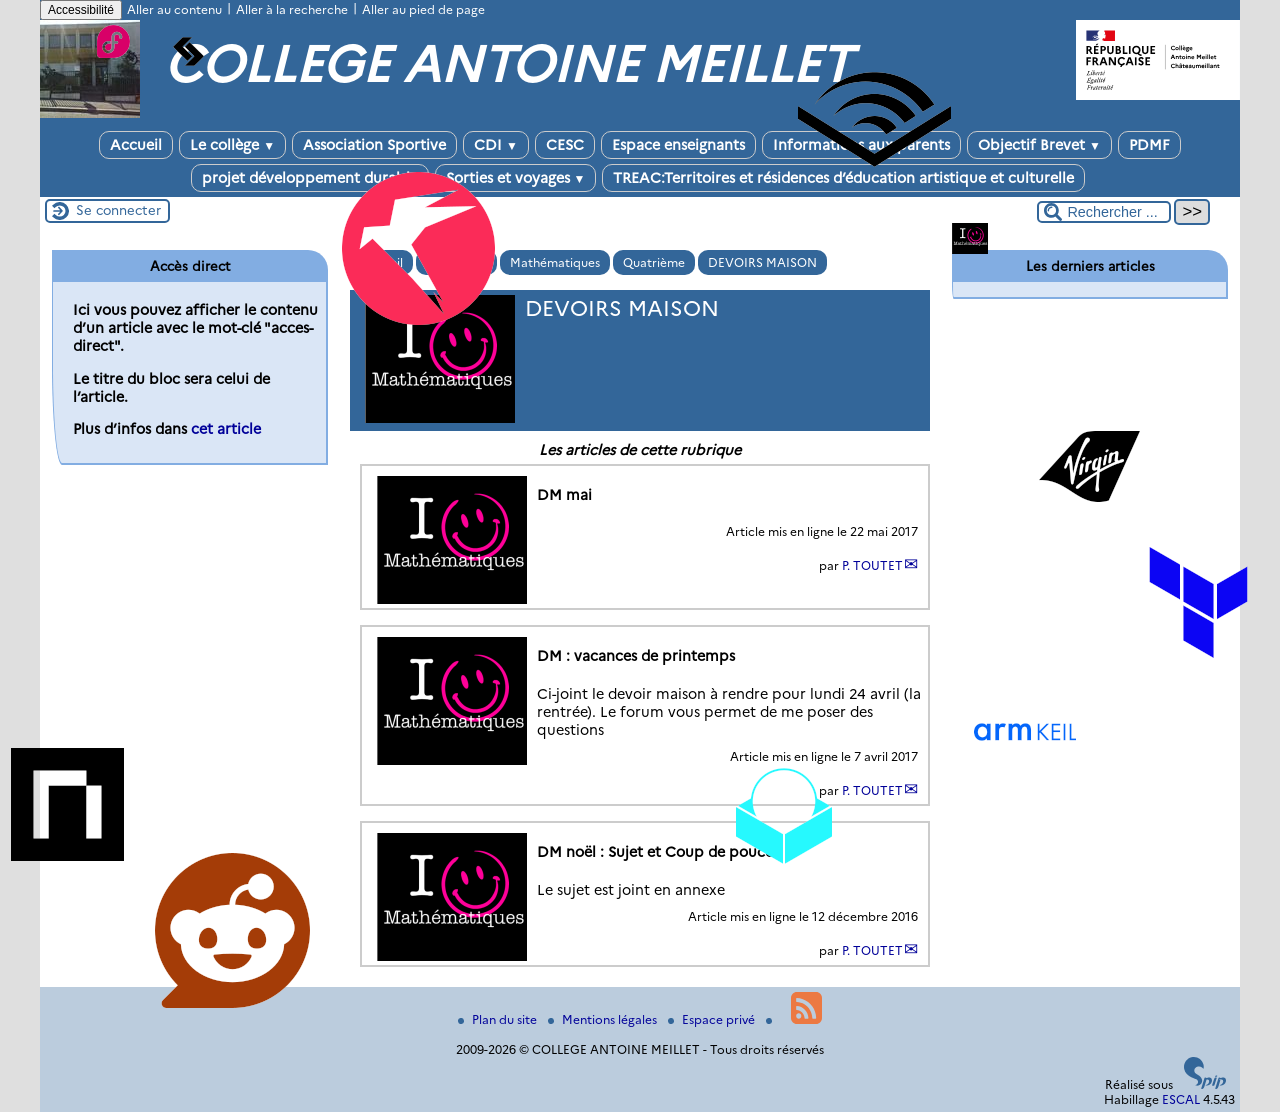  What do you see at coordinates (188, 51) in the screenshot?
I see `visit the CSS Design Awards website` at bounding box center [188, 51].